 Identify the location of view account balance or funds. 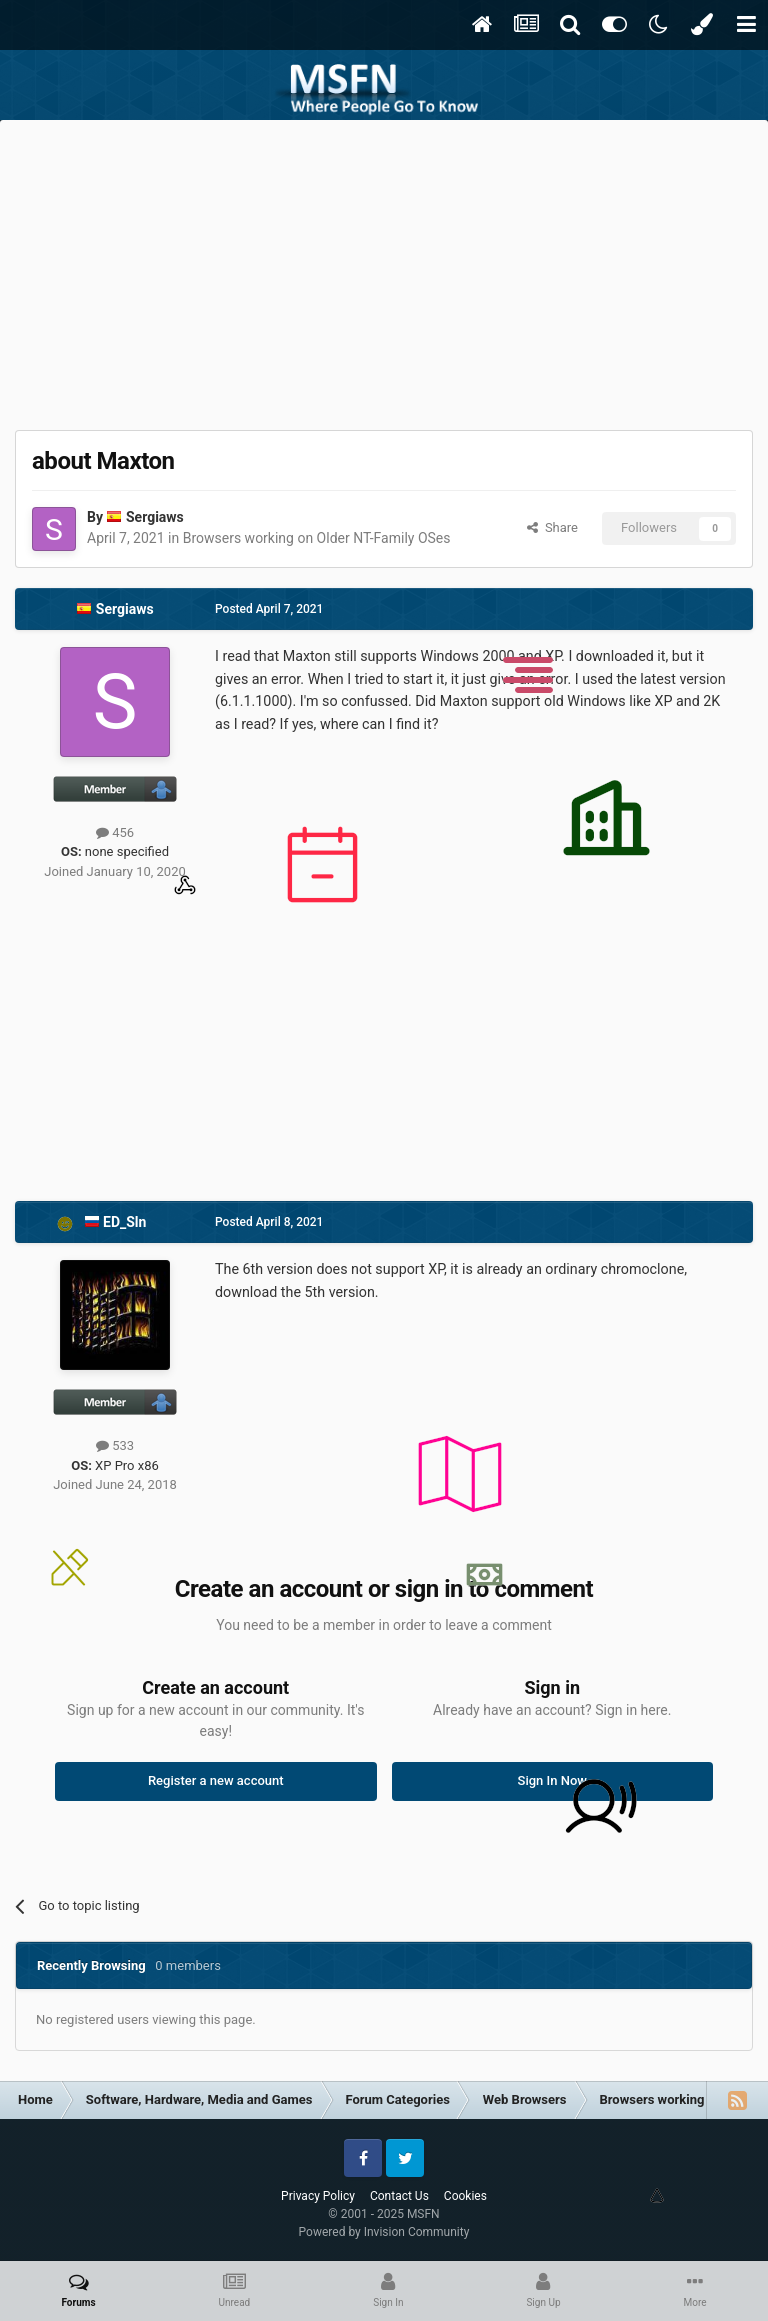
(484, 1574).